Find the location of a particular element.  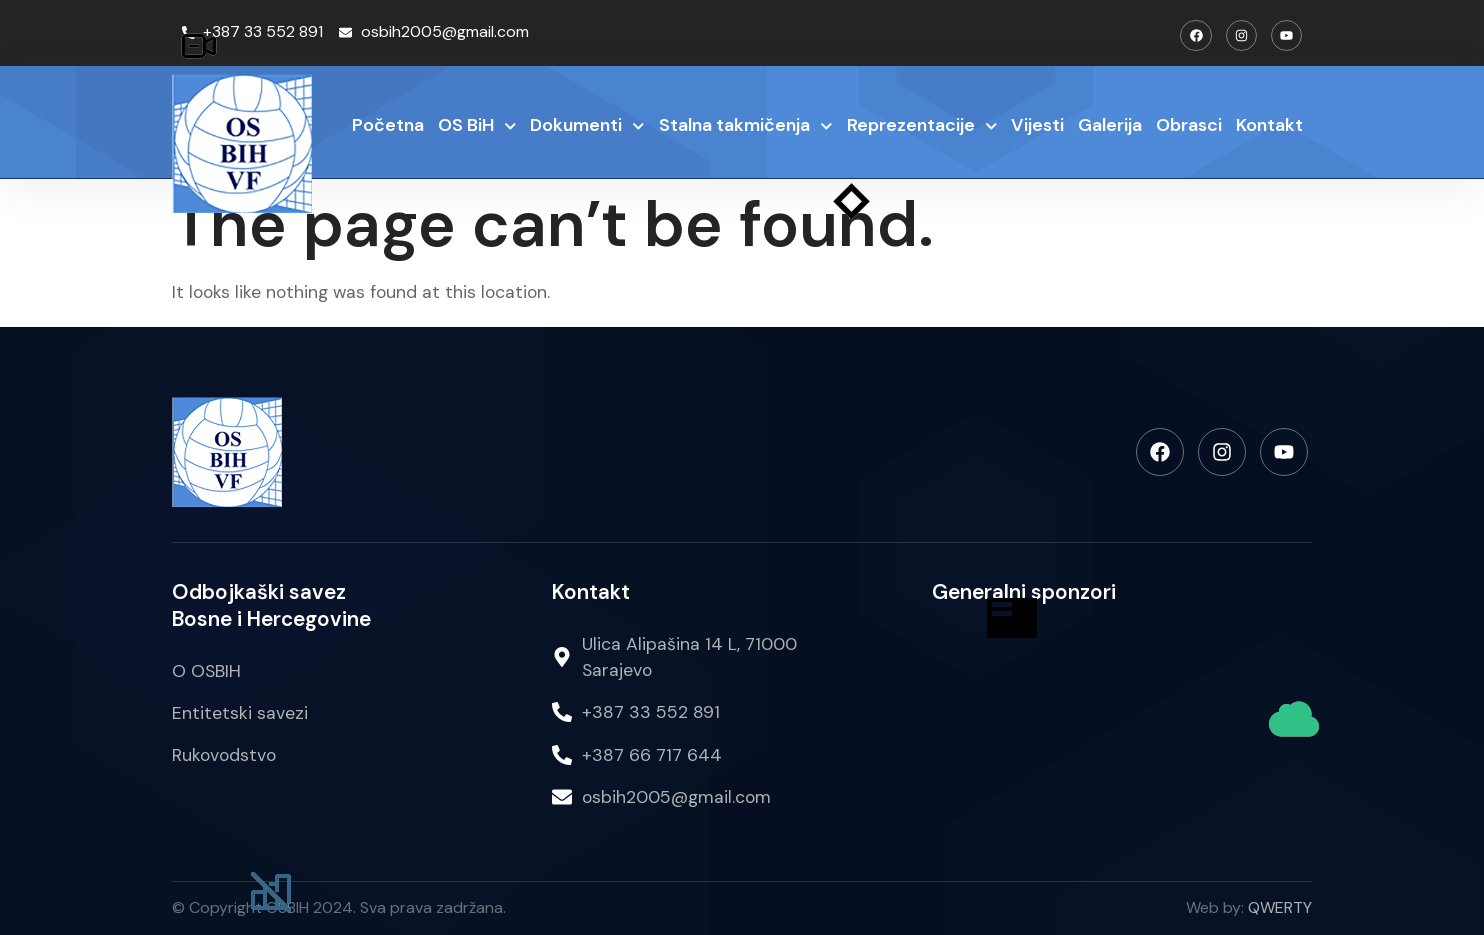

remove video from playlist or queue is located at coordinates (199, 46).